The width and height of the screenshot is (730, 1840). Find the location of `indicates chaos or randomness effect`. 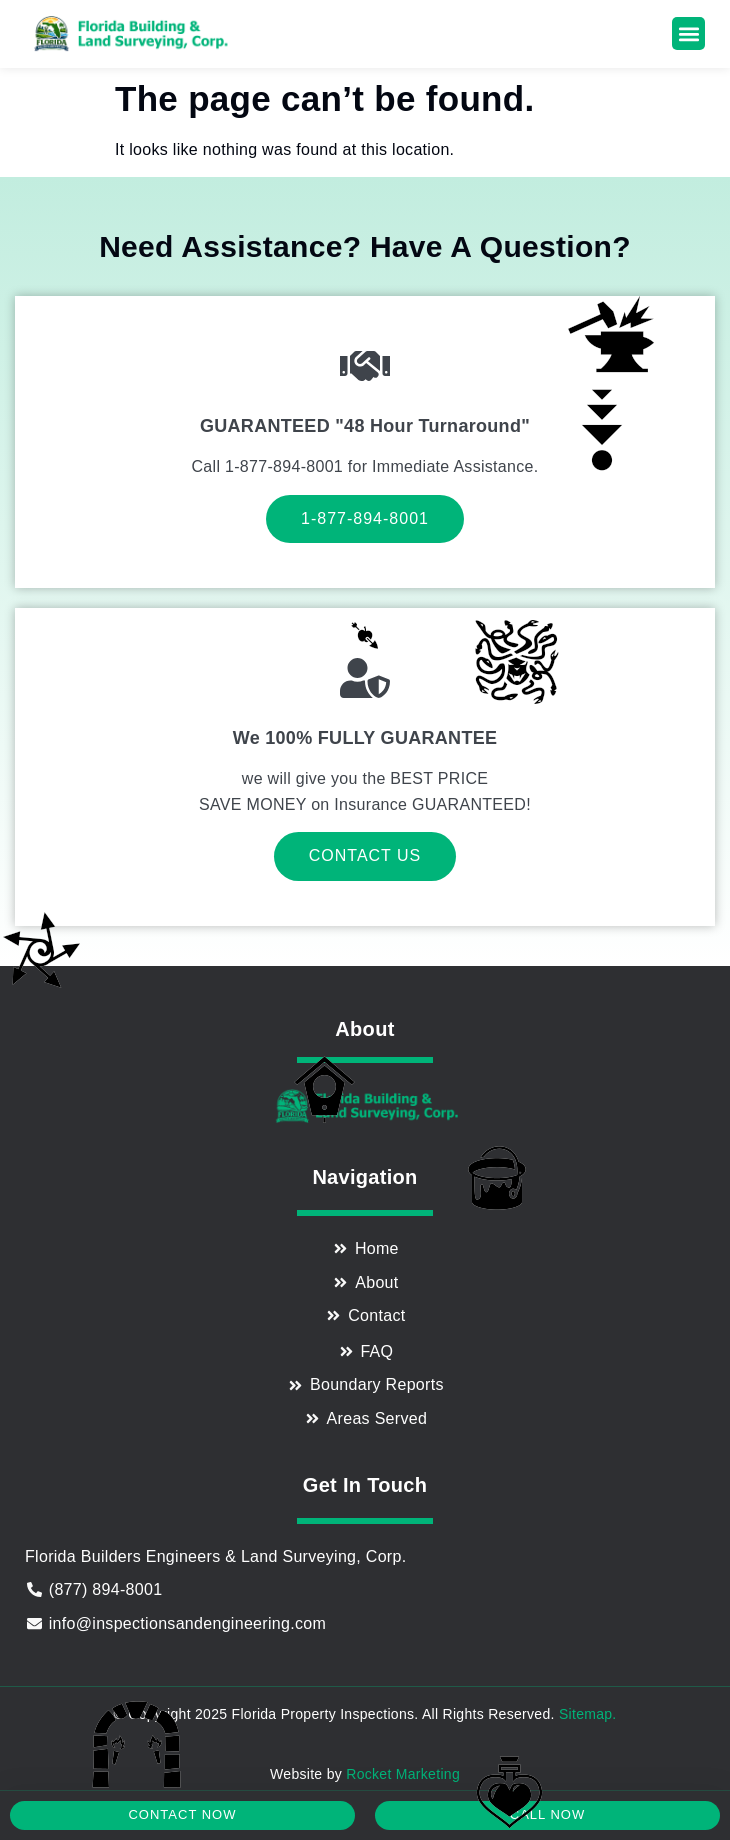

indicates chaos or randomness effect is located at coordinates (41, 950).